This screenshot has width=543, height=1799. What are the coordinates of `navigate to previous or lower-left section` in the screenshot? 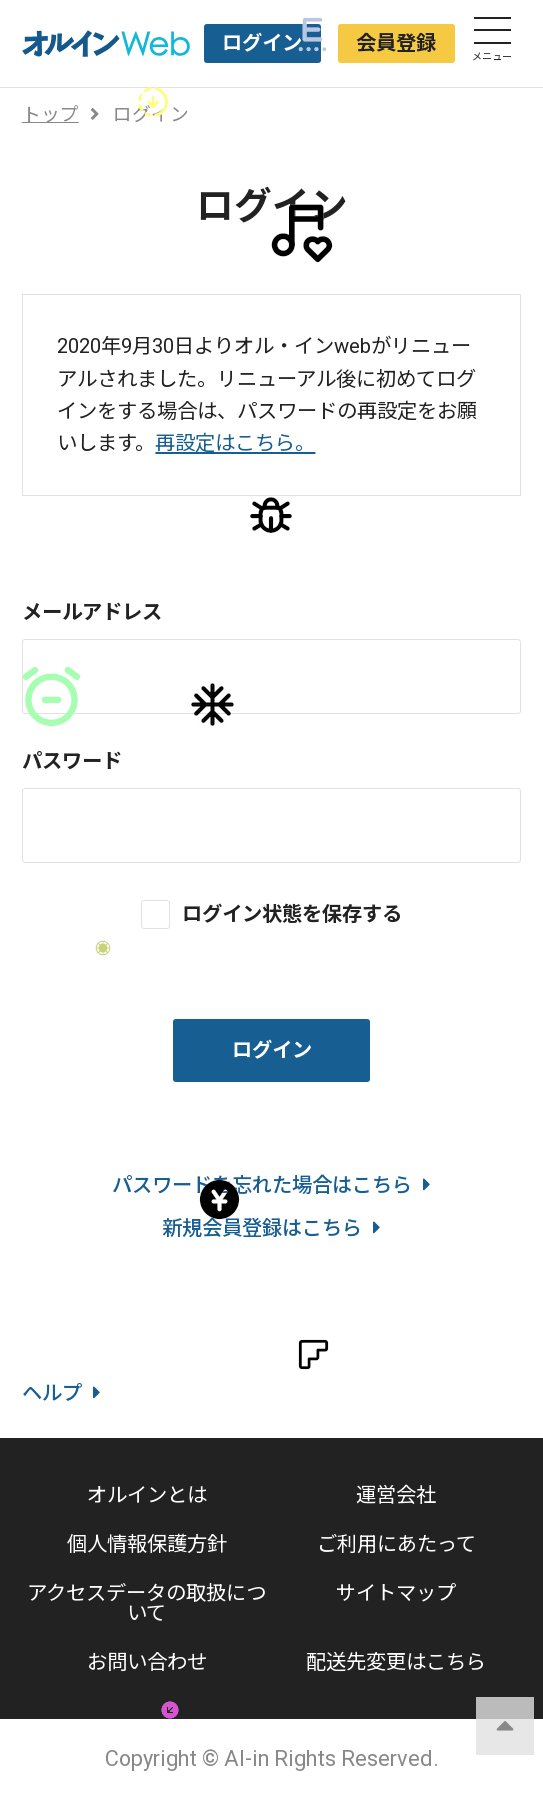 It's located at (170, 1710).